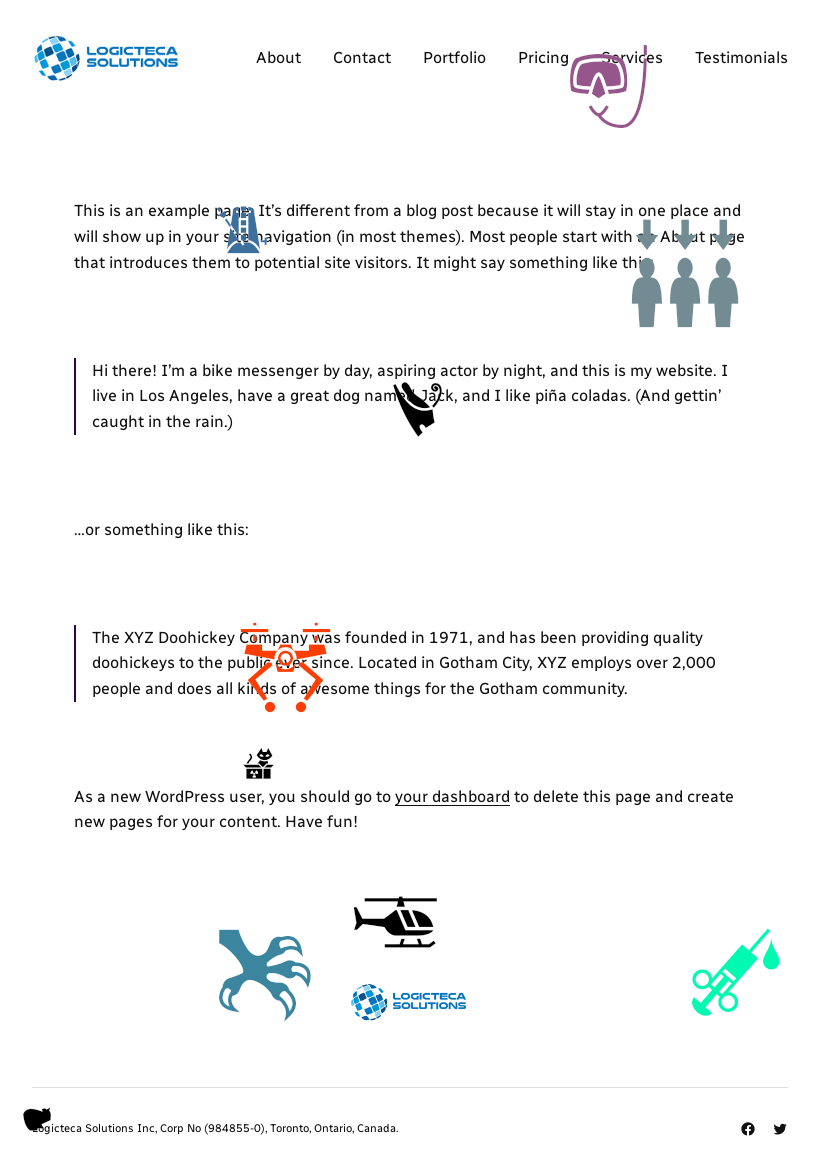  What do you see at coordinates (608, 86) in the screenshot?
I see `access scuba diving or underwater activities` at bounding box center [608, 86].